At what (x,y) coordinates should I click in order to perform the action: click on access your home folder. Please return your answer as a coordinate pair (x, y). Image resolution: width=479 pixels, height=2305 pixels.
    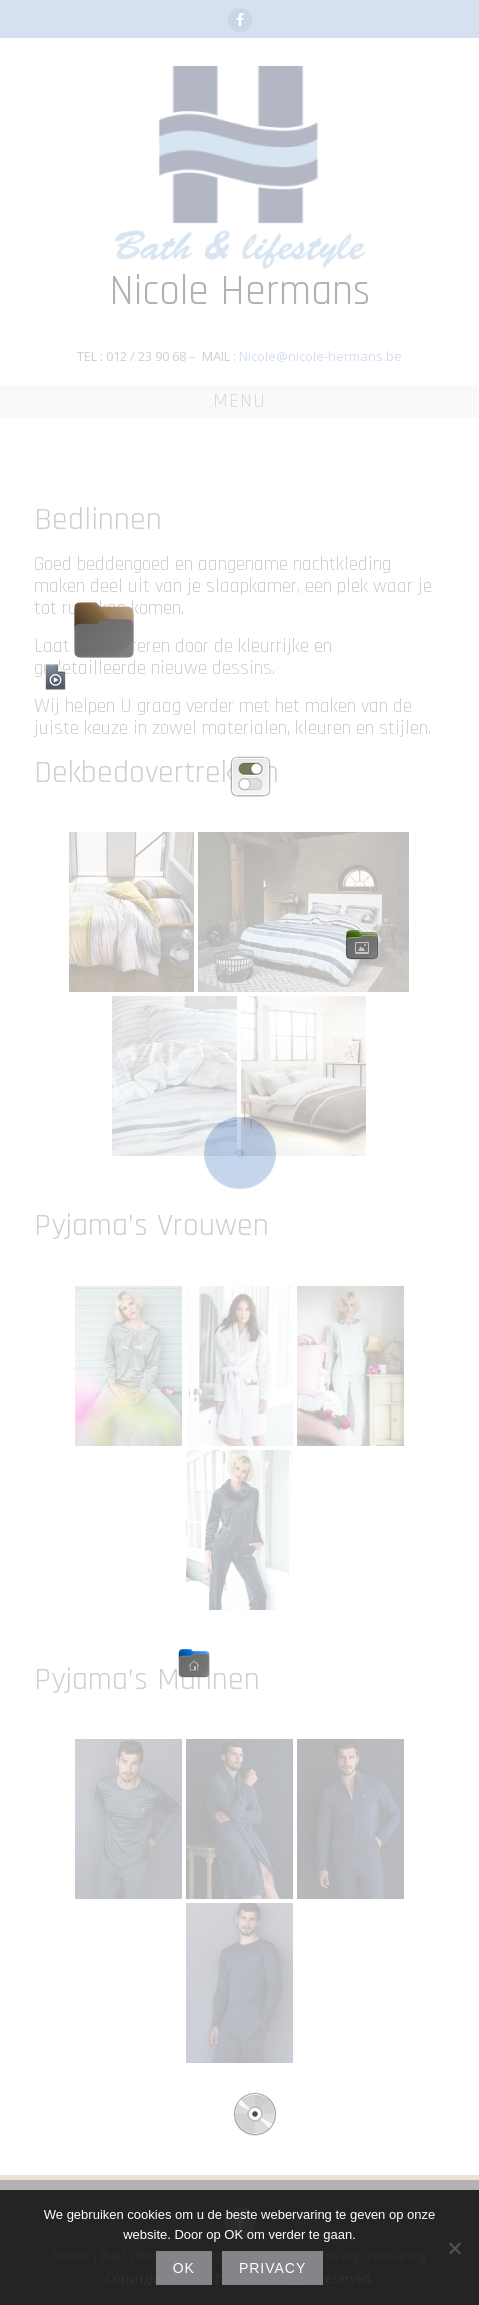
    Looking at the image, I should click on (194, 1663).